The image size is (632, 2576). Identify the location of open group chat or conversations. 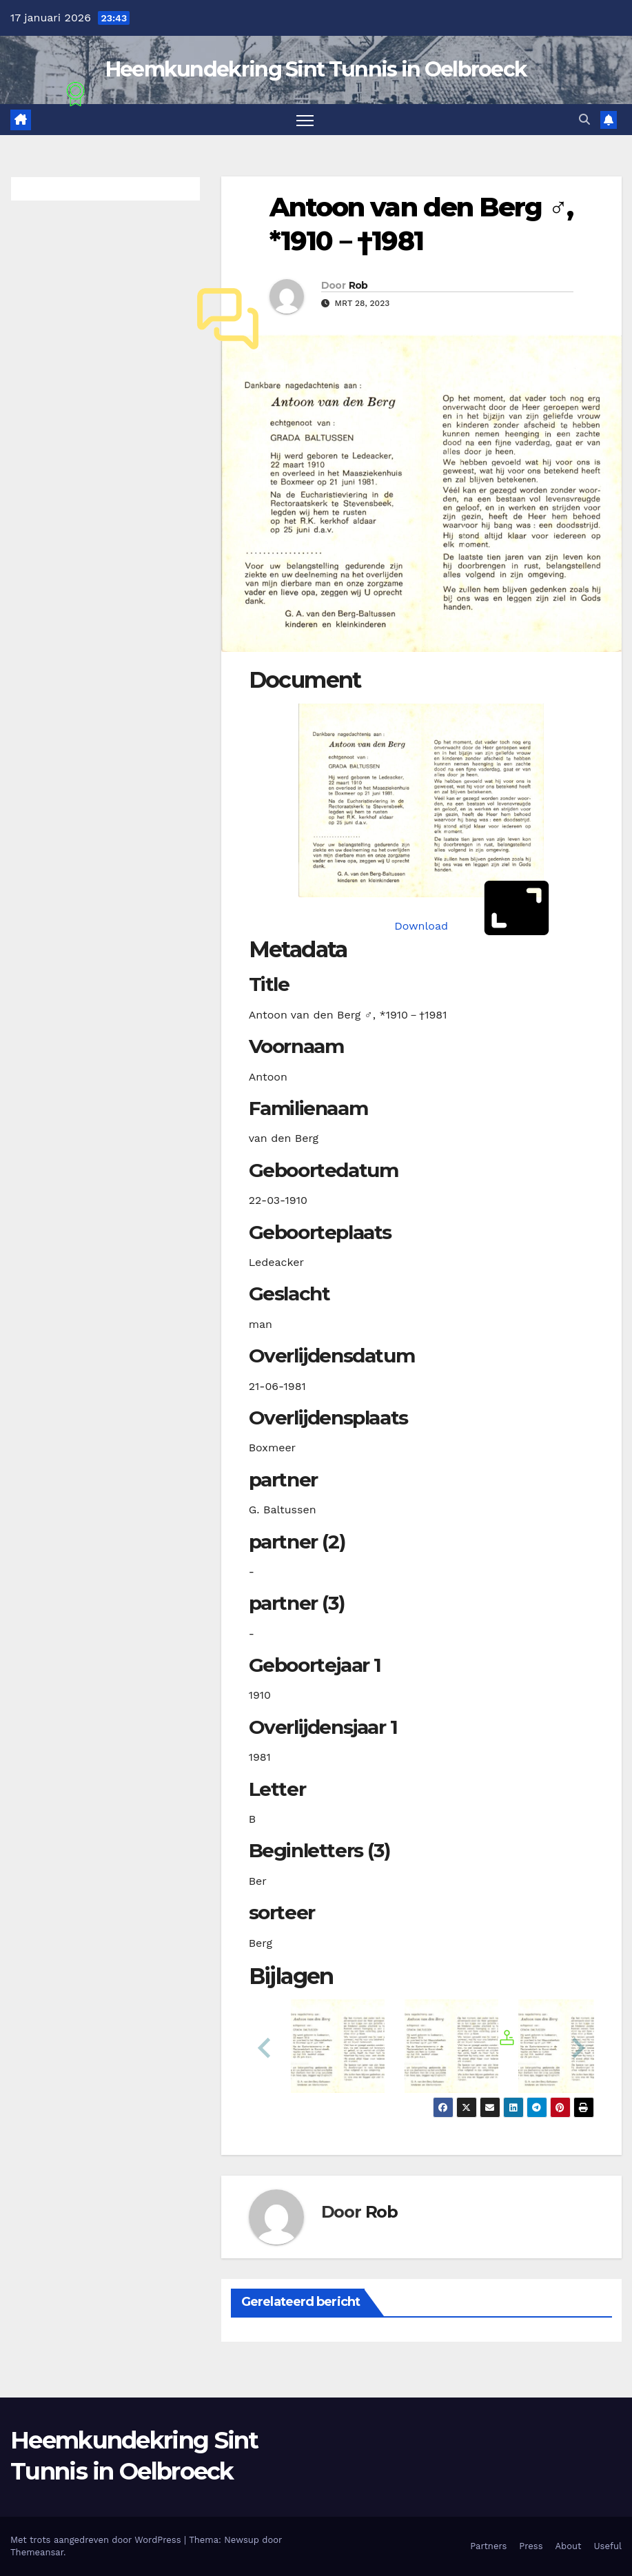
(227, 318).